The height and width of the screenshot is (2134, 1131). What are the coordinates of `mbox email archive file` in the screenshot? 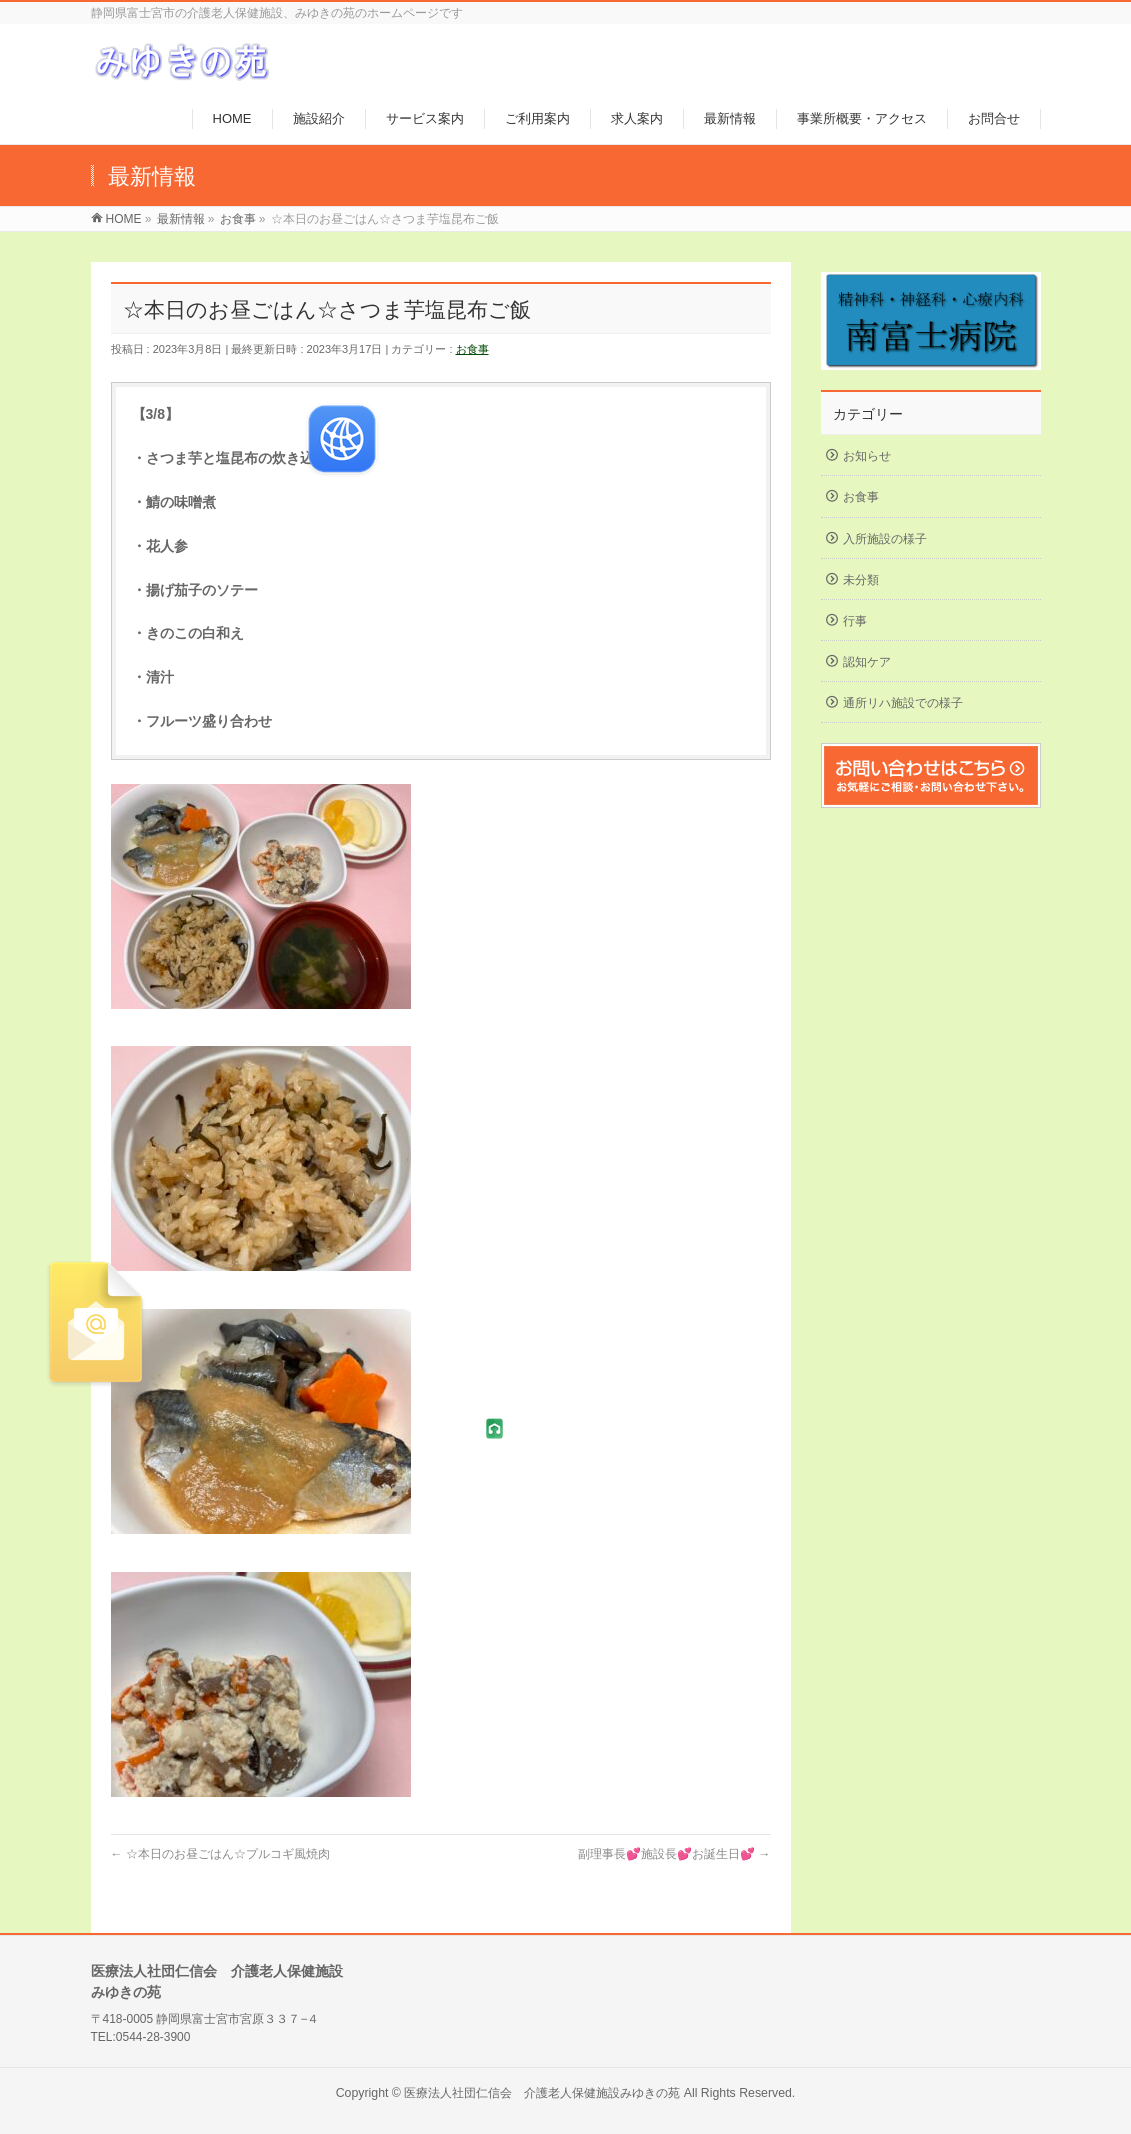 It's located at (96, 1322).